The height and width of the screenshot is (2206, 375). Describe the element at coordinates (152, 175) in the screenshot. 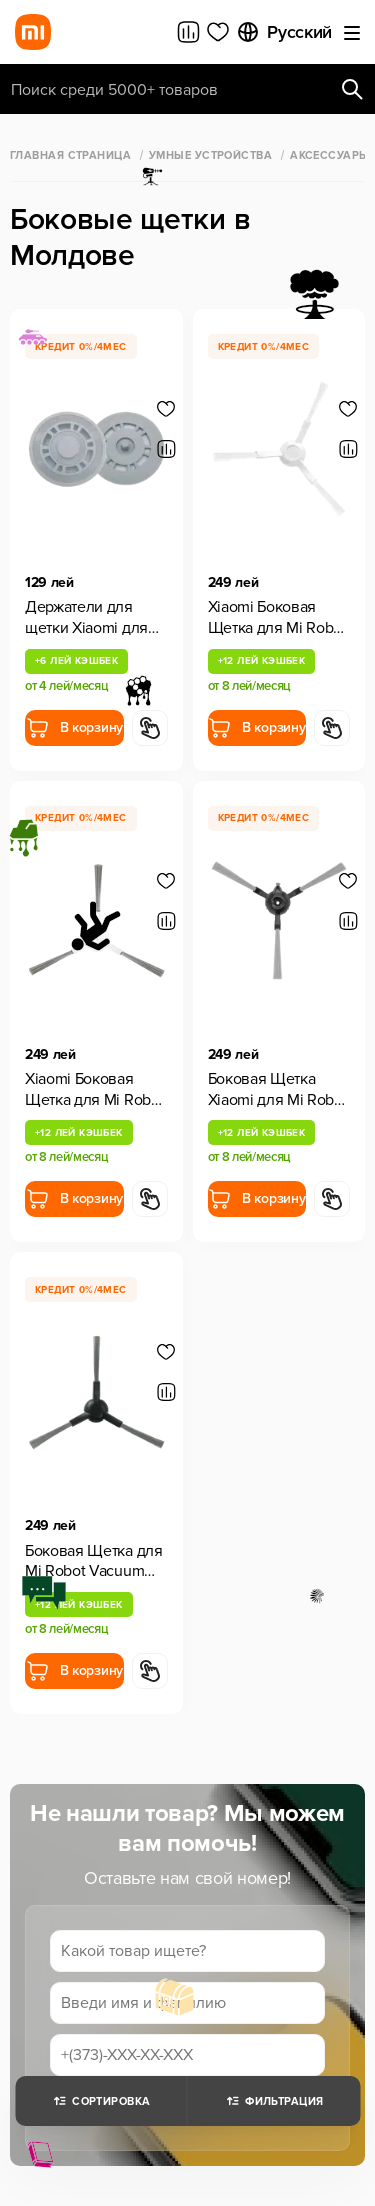

I see `deploy tesla turret defense unit` at that location.